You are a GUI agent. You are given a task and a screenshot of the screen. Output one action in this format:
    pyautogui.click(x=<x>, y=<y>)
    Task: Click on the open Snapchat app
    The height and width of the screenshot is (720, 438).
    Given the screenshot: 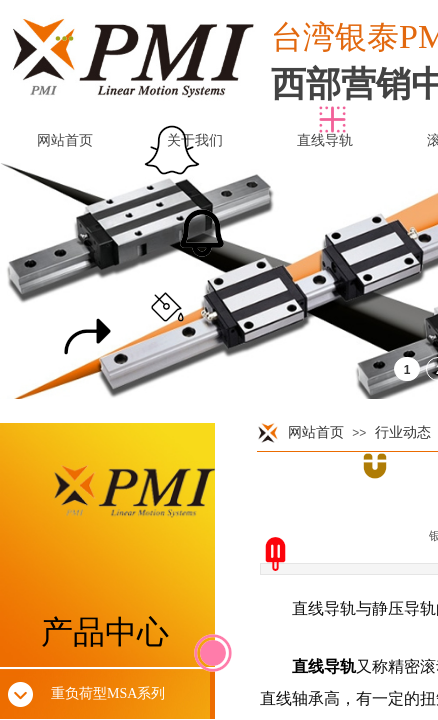 What is the action you would take?
    pyautogui.click(x=172, y=151)
    